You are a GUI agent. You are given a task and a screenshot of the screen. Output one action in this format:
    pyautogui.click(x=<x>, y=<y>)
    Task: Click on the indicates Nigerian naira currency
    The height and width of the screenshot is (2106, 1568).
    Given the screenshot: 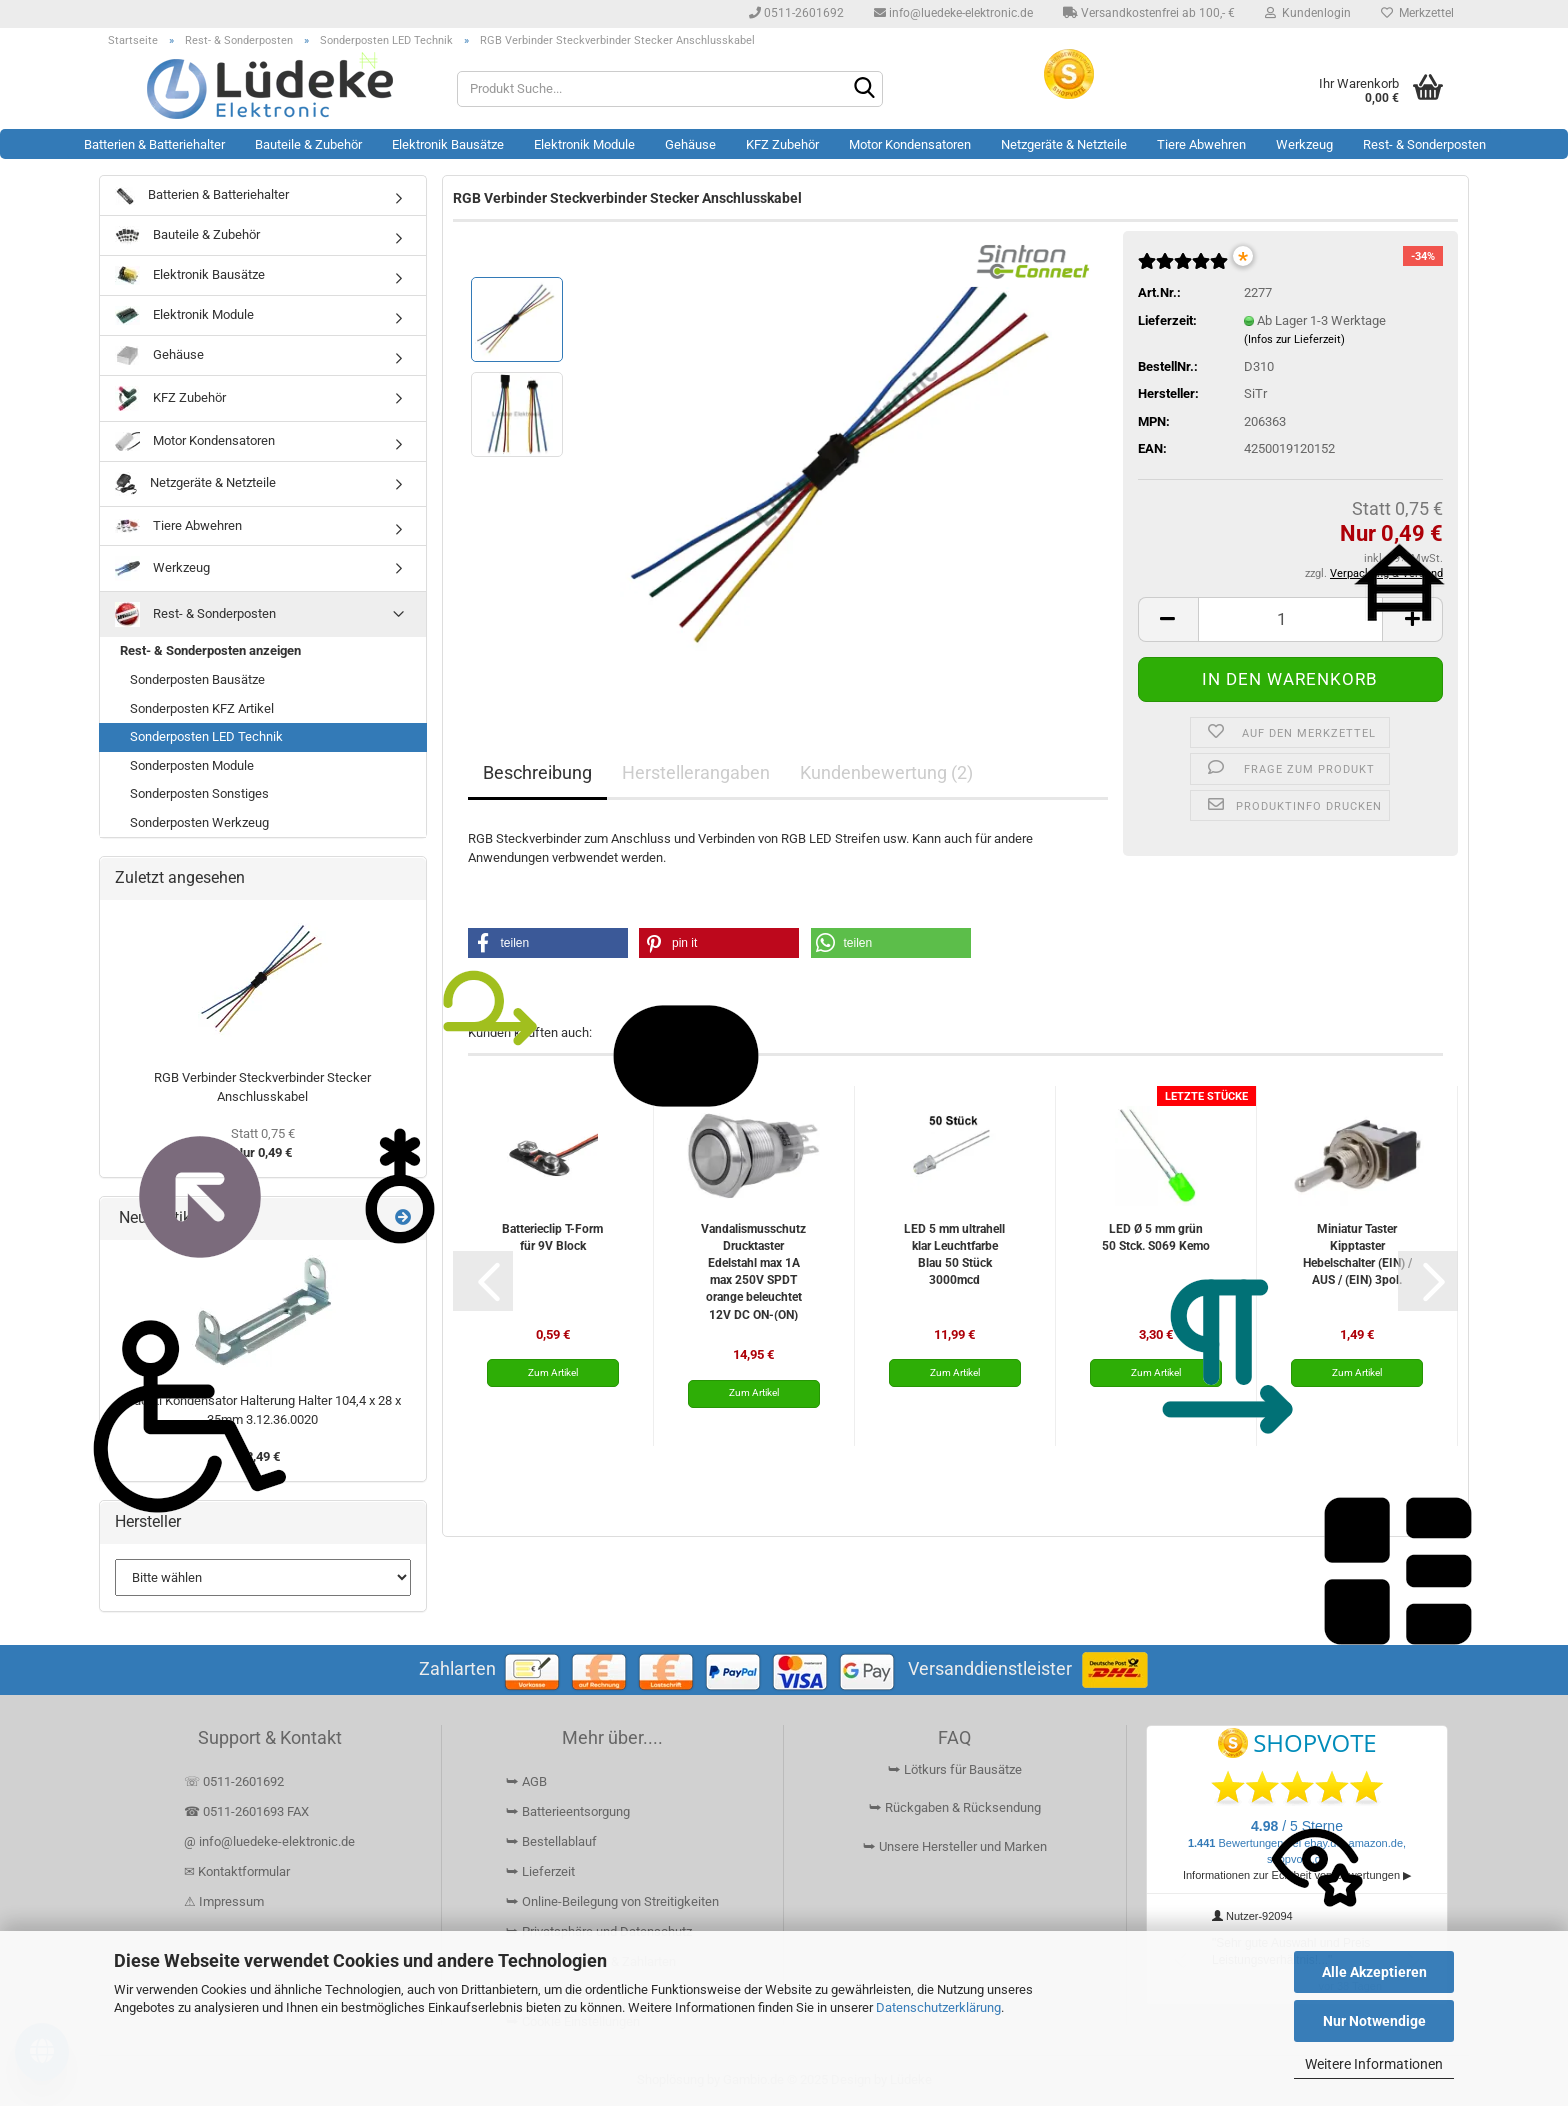 What is the action you would take?
    pyautogui.click(x=368, y=60)
    